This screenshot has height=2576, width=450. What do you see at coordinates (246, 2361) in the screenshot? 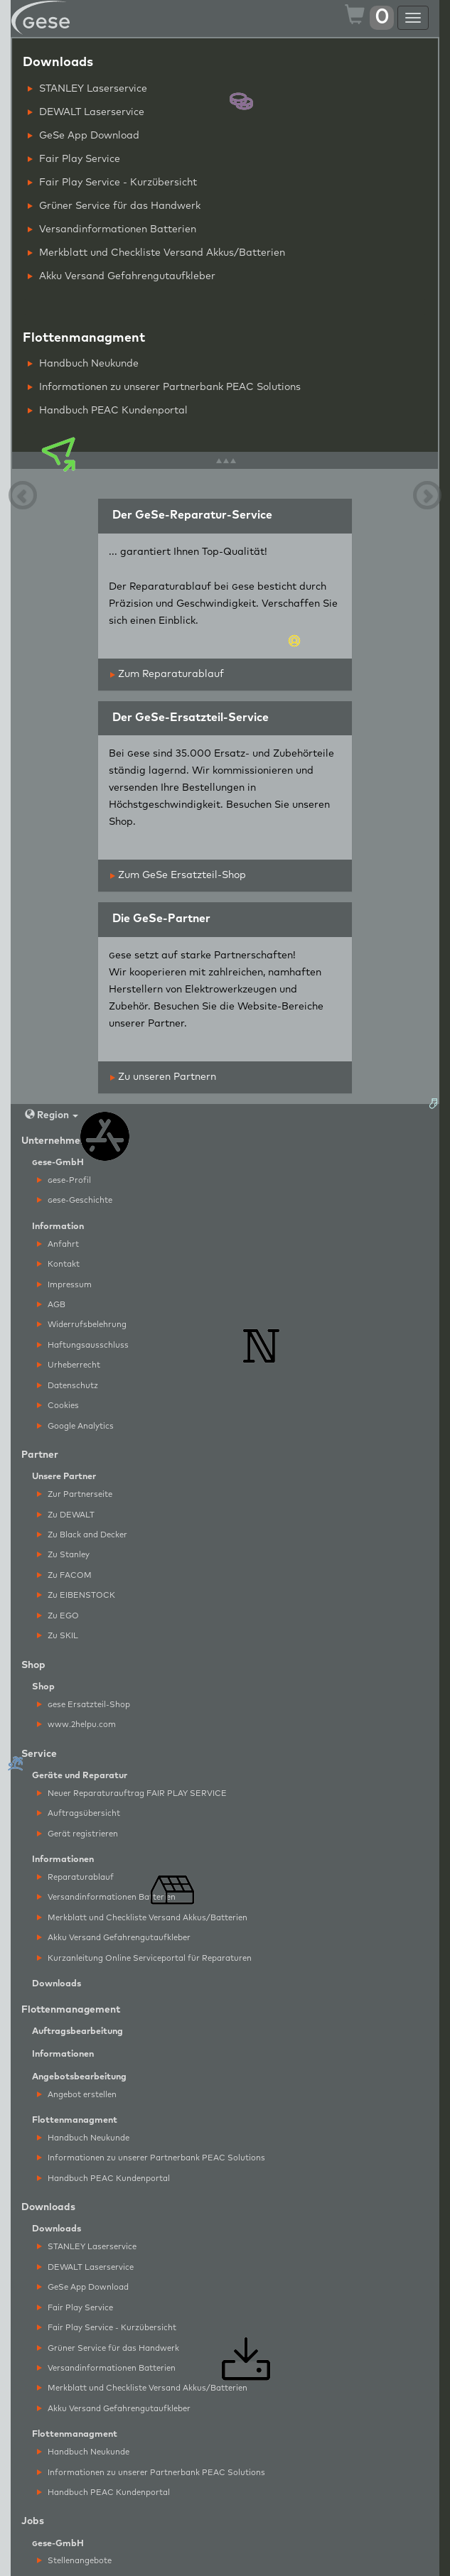
I see `download a file to your device` at bounding box center [246, 2361].